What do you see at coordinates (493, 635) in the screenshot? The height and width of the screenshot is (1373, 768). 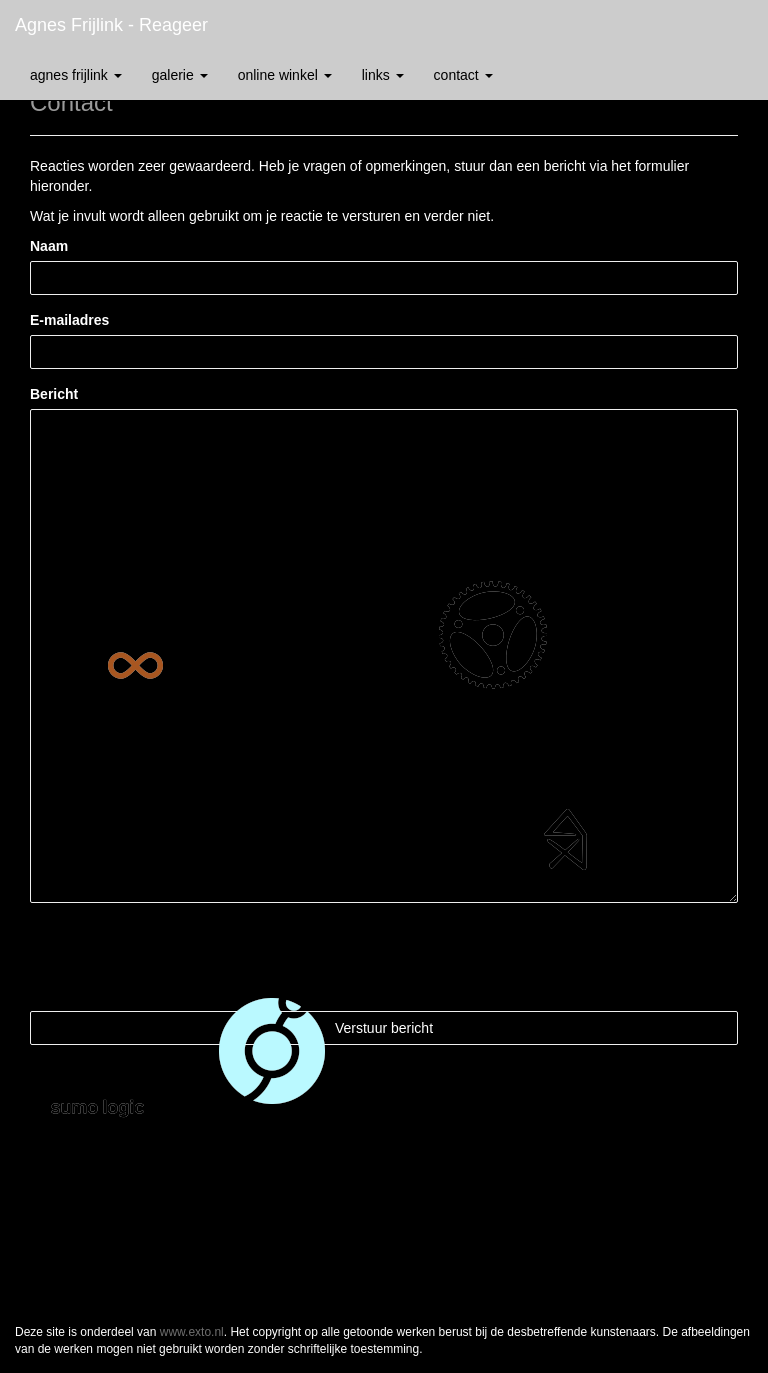 I see `actix web framework logo` at bounding box center [493, 635].